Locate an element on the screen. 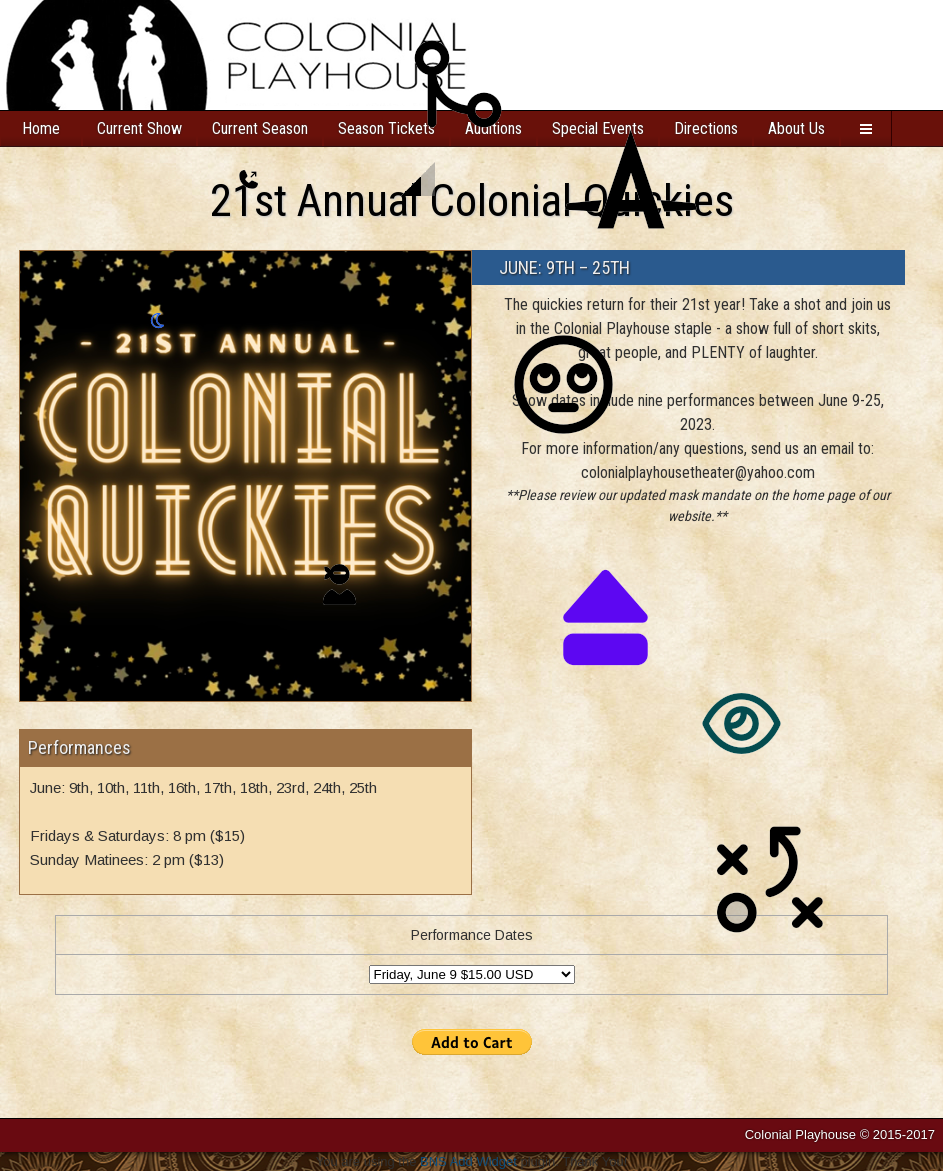 This screenshot has width=943, height=1171. autoprefixer CSS tool logo is located at coordinates (631, 179).